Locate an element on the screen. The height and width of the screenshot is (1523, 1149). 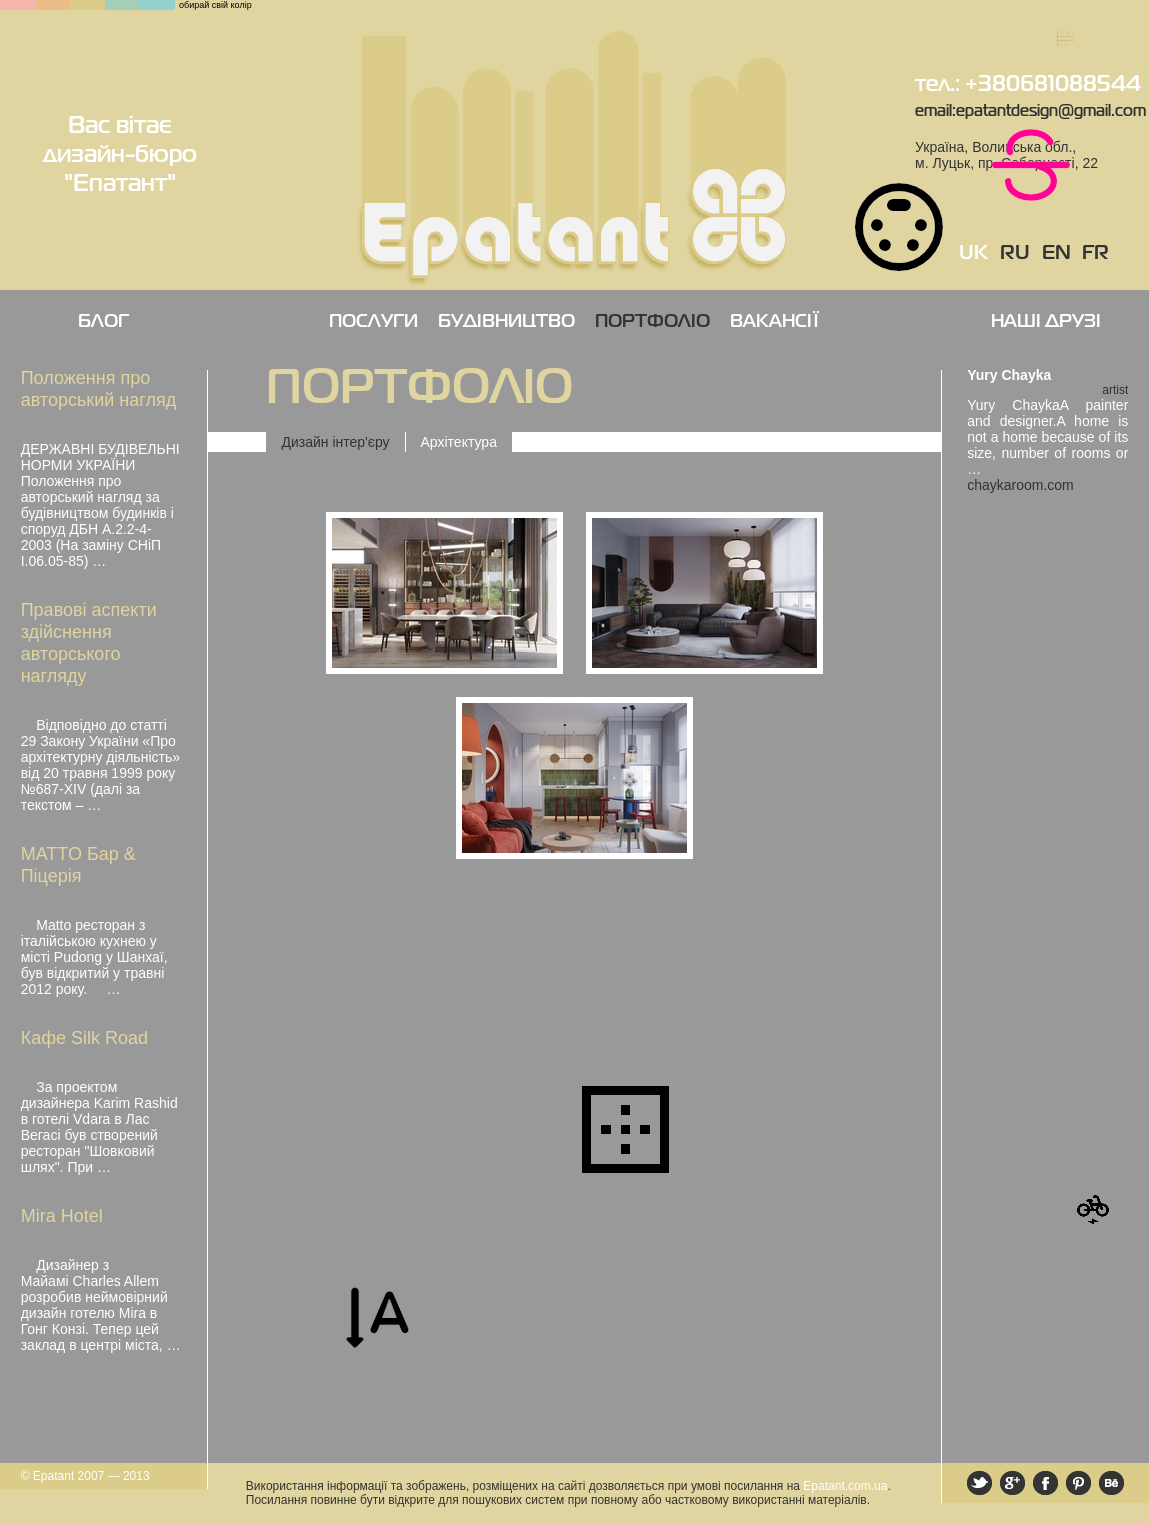
apply strikethrough formatting to selected text is located at coordinates (1031, 165).